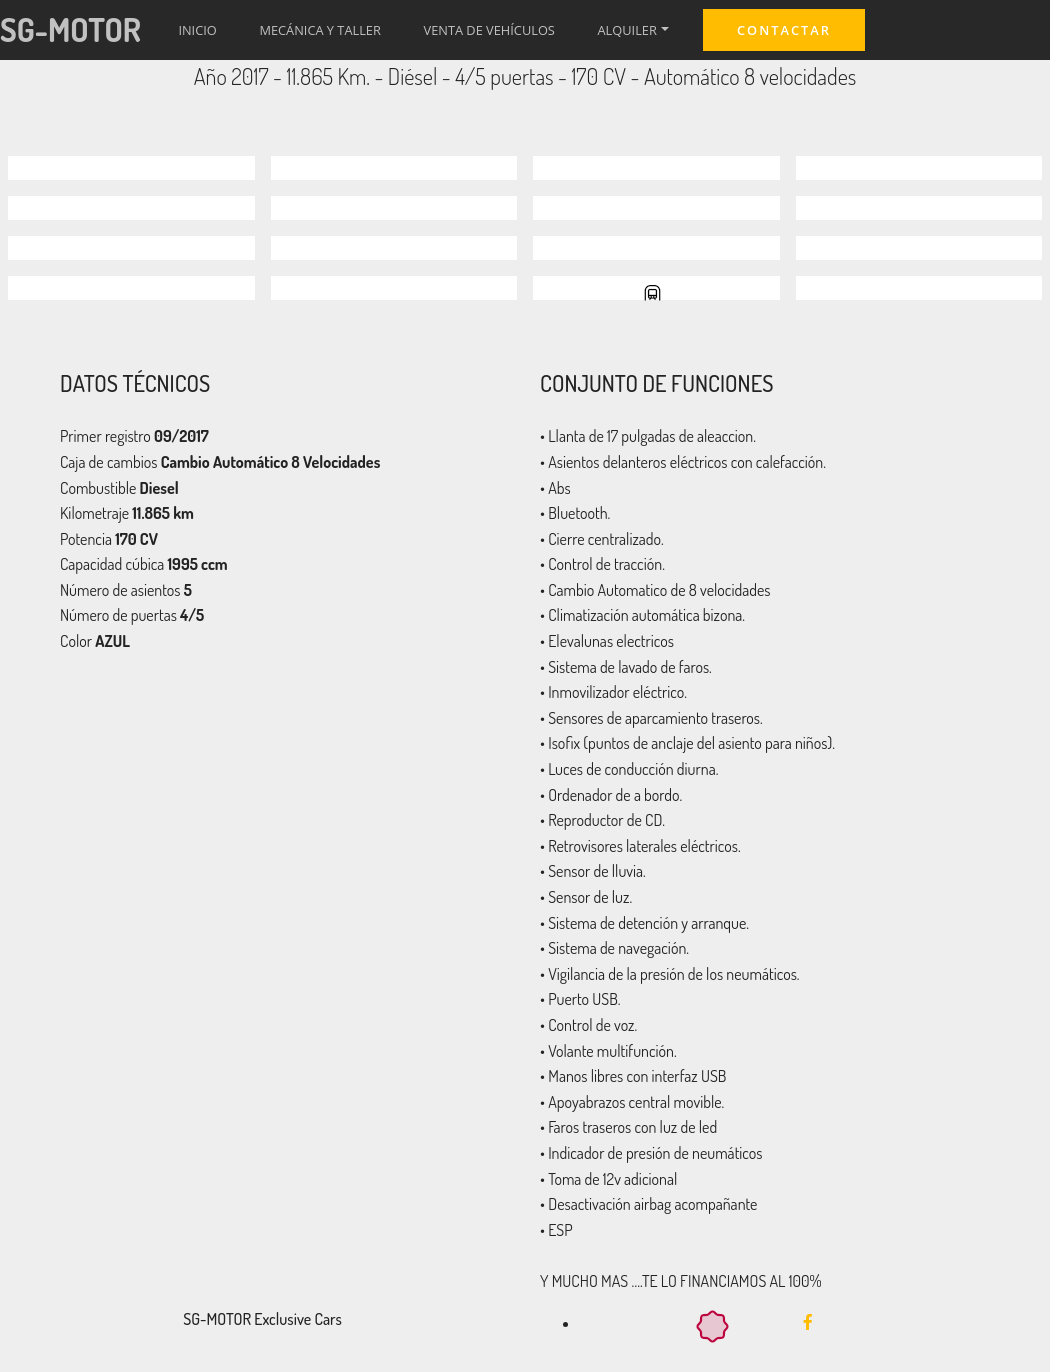 This screenshot has height=1372, width=1050. I want to click on access subway or metro transit information, so click(652, 293).